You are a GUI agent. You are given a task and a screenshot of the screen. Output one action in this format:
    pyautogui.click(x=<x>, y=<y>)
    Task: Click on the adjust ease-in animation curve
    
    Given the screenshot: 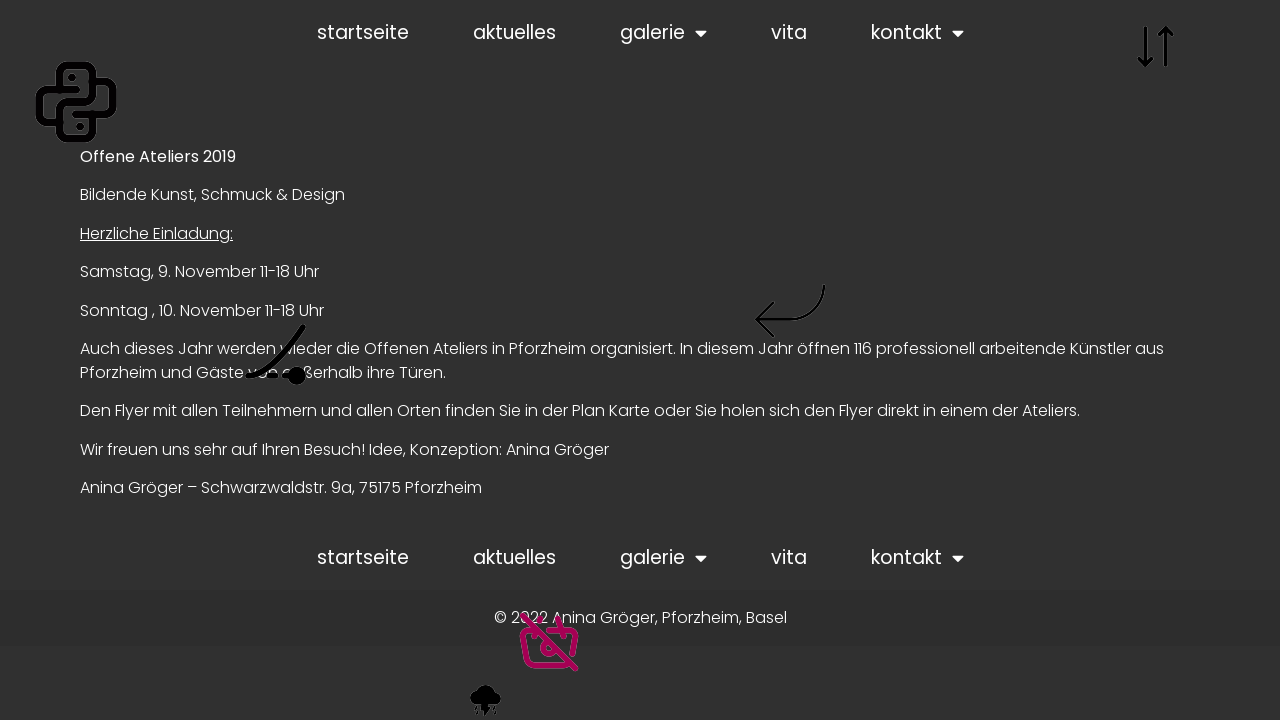 What is the action you would take?
    pyautogui.click(x=275, y=354)
    